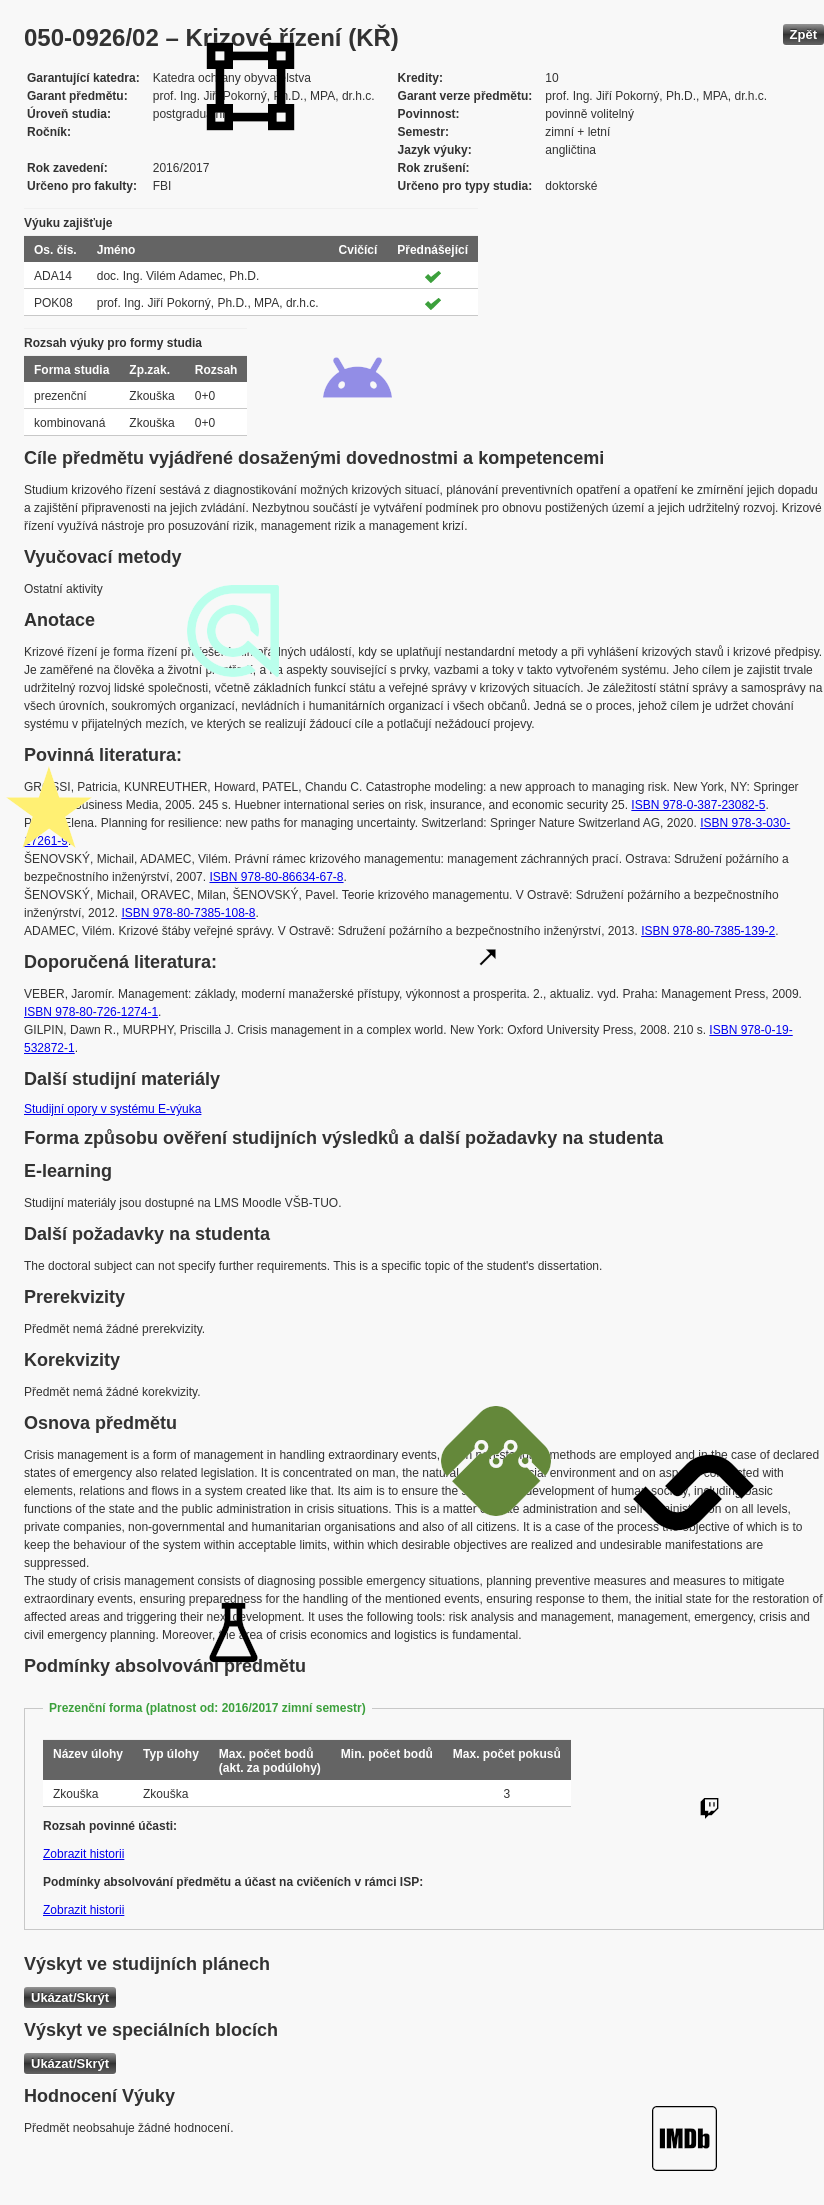  I want to click on mongoose.ws logo, so click(496, 1461).